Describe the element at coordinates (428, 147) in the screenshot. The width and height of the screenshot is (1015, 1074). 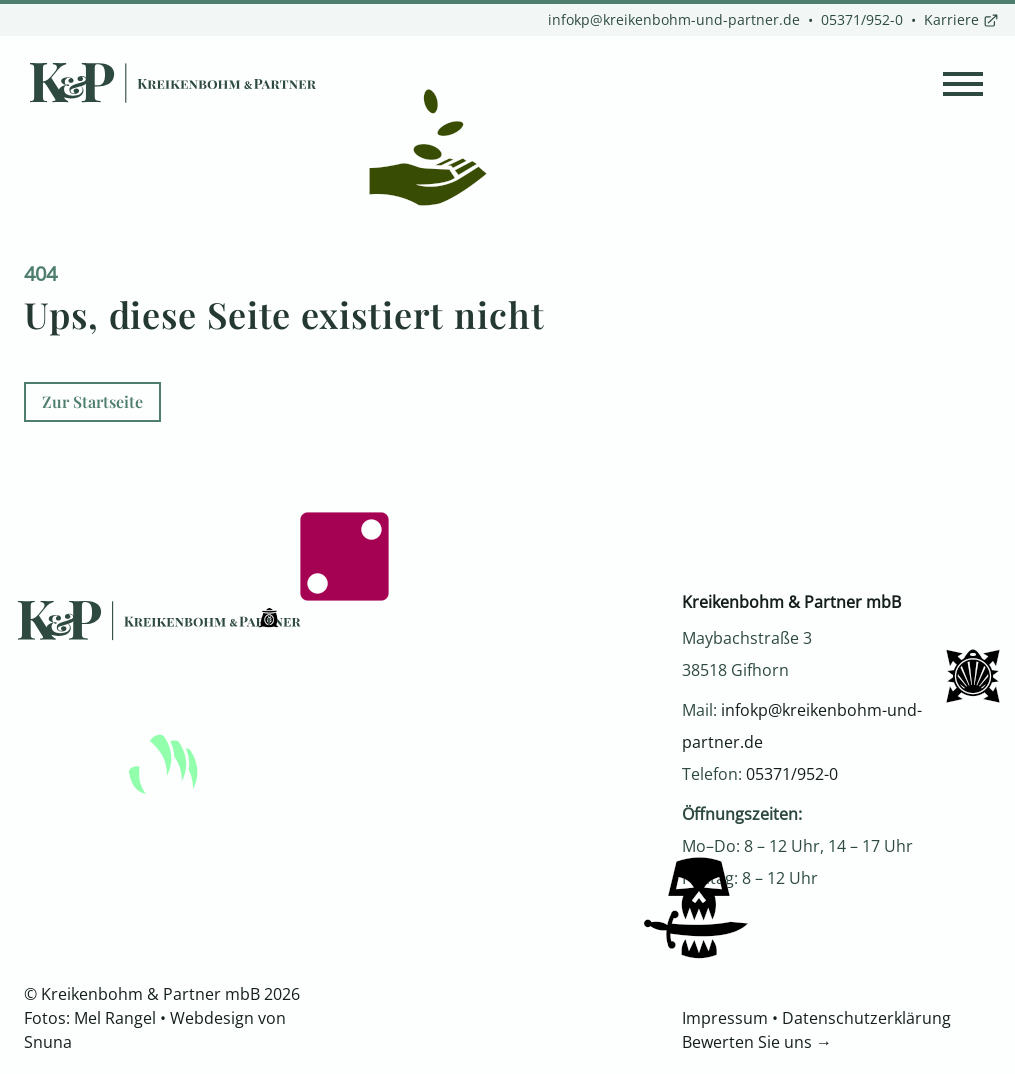
I see `receive a payment or funds` at that location.